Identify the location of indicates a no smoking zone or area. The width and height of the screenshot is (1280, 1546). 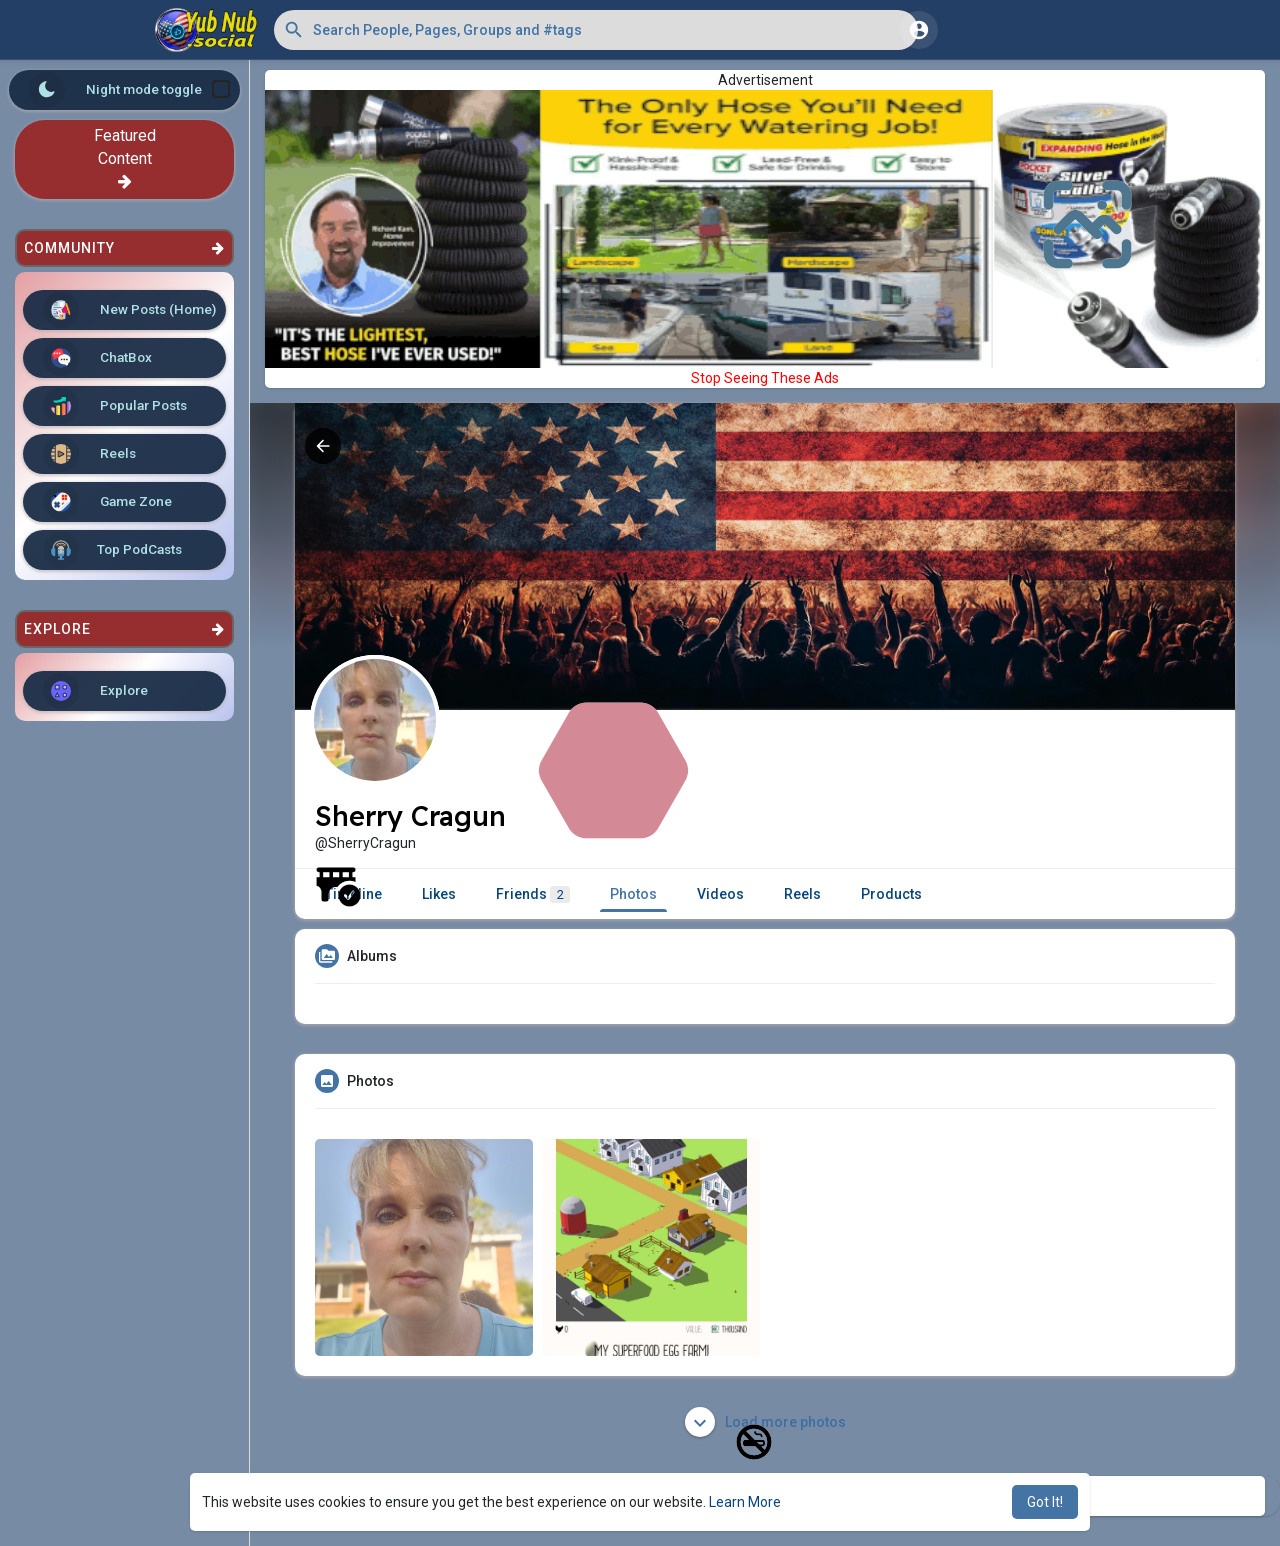
(754, 1442).